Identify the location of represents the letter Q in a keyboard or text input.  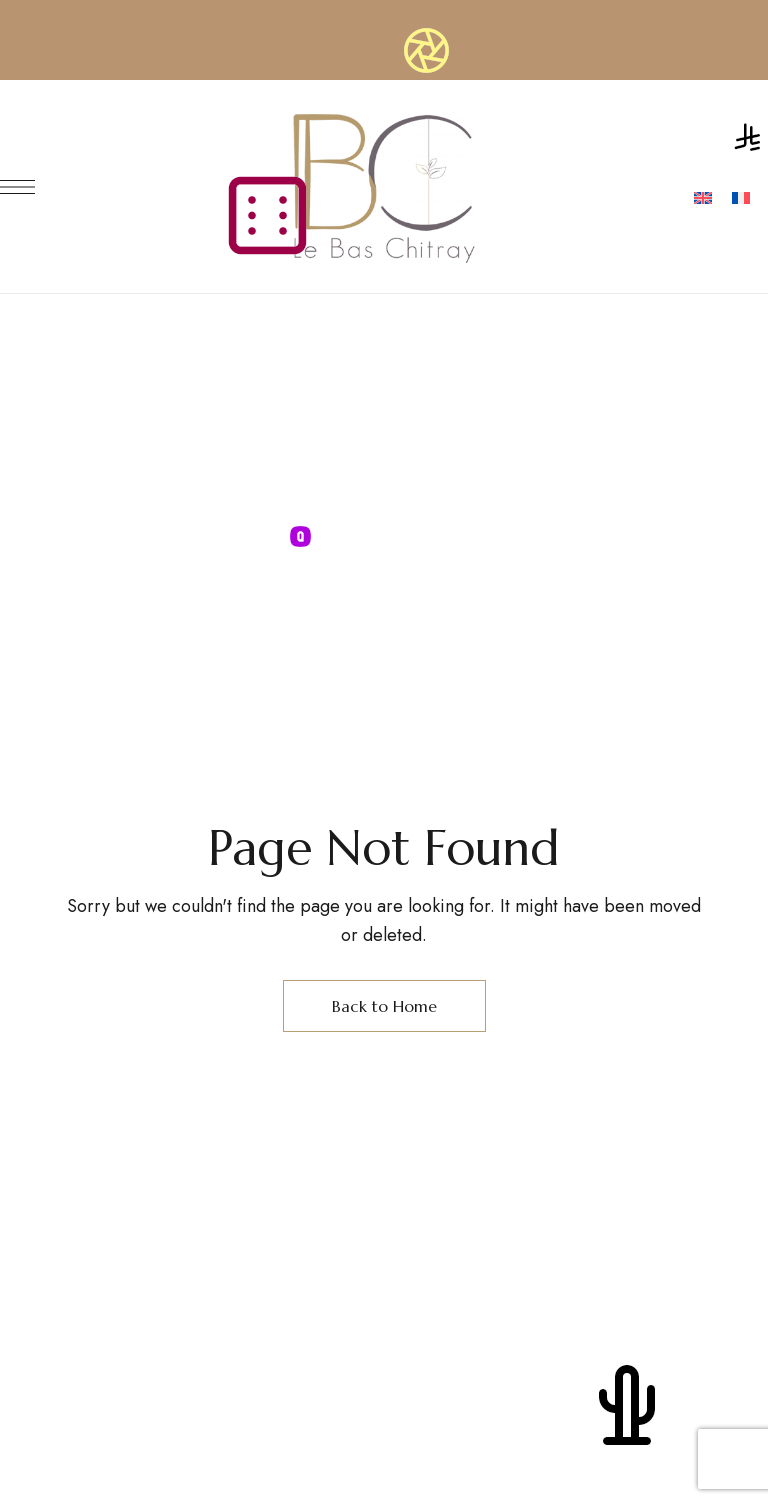
(300, 536).